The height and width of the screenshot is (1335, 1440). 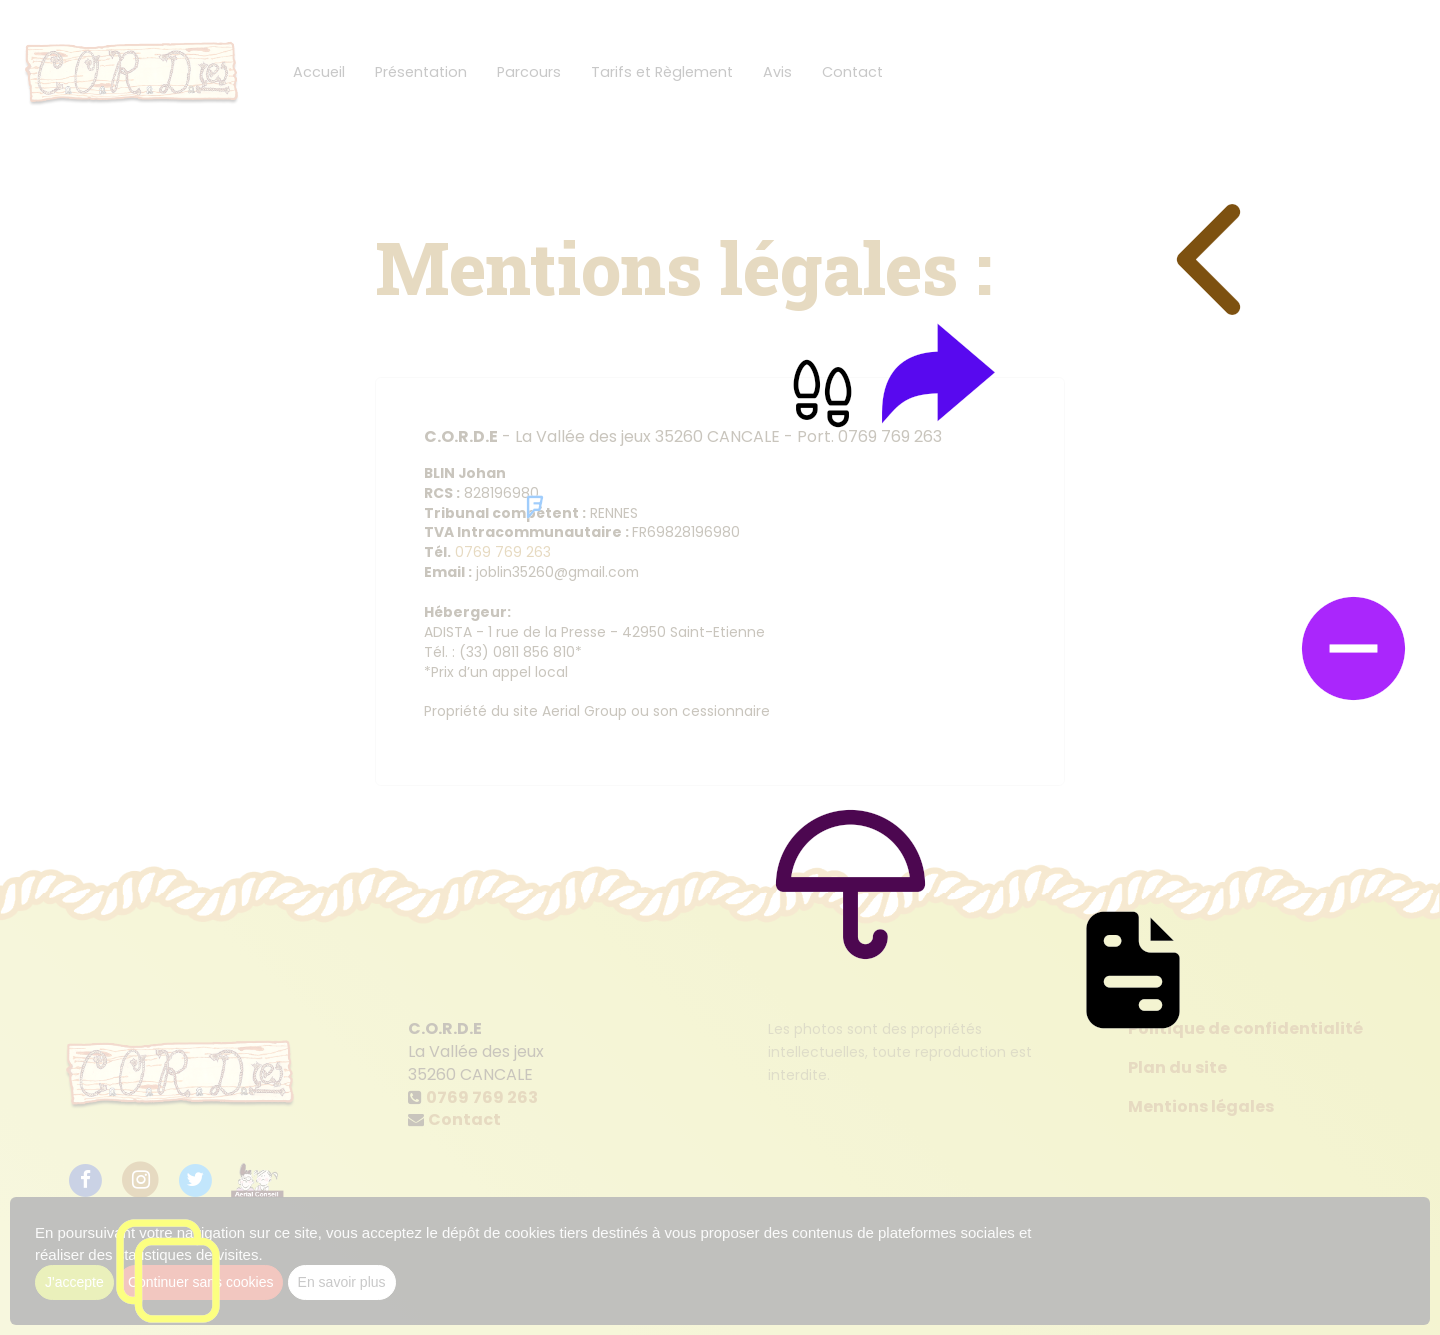 What do you see at coordinates (168, 1271) in the screenshot?
I see `copy to clipboard` at bounding box center [168, 1271].